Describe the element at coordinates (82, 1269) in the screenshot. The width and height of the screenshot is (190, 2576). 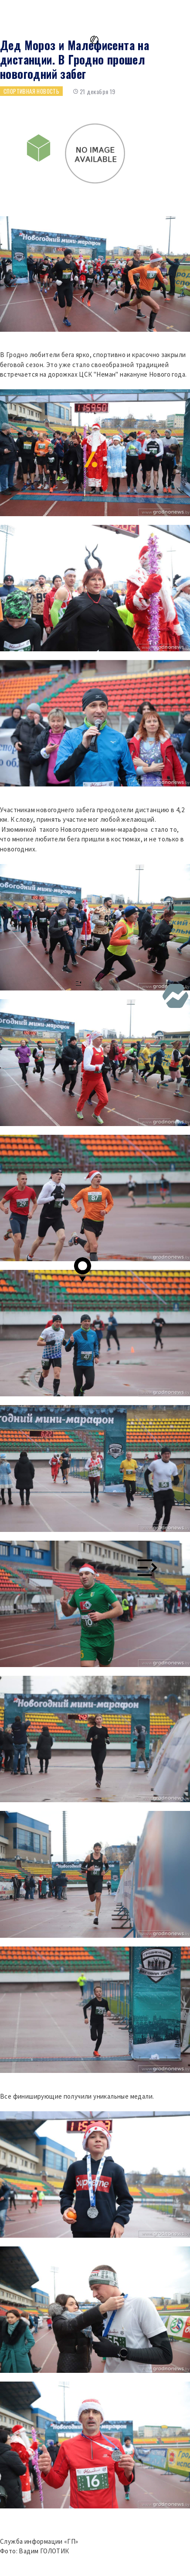
I see `open TomTom navigation app` at that location.